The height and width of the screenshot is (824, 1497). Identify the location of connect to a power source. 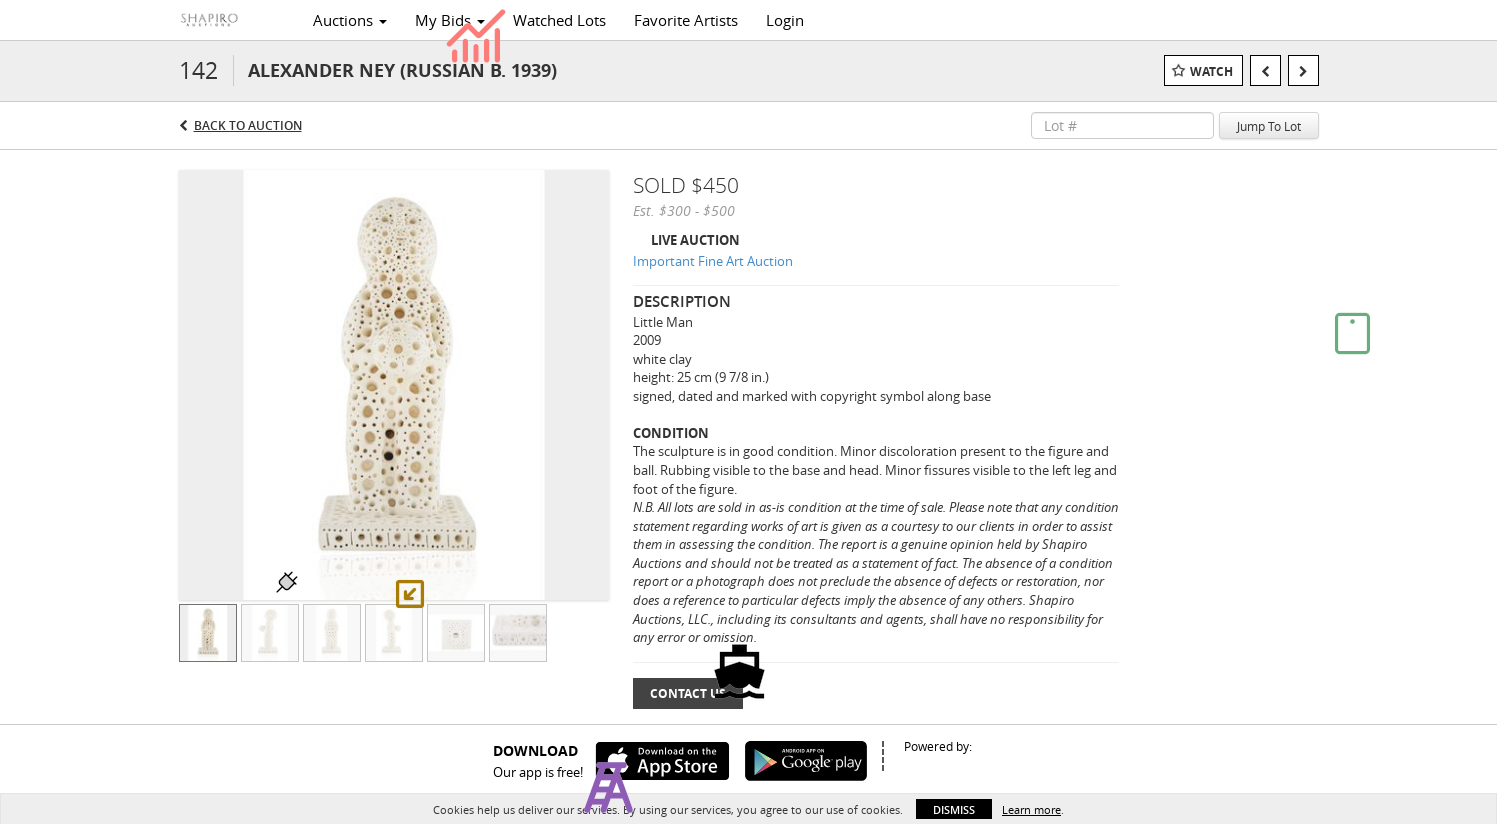
(286, 582).